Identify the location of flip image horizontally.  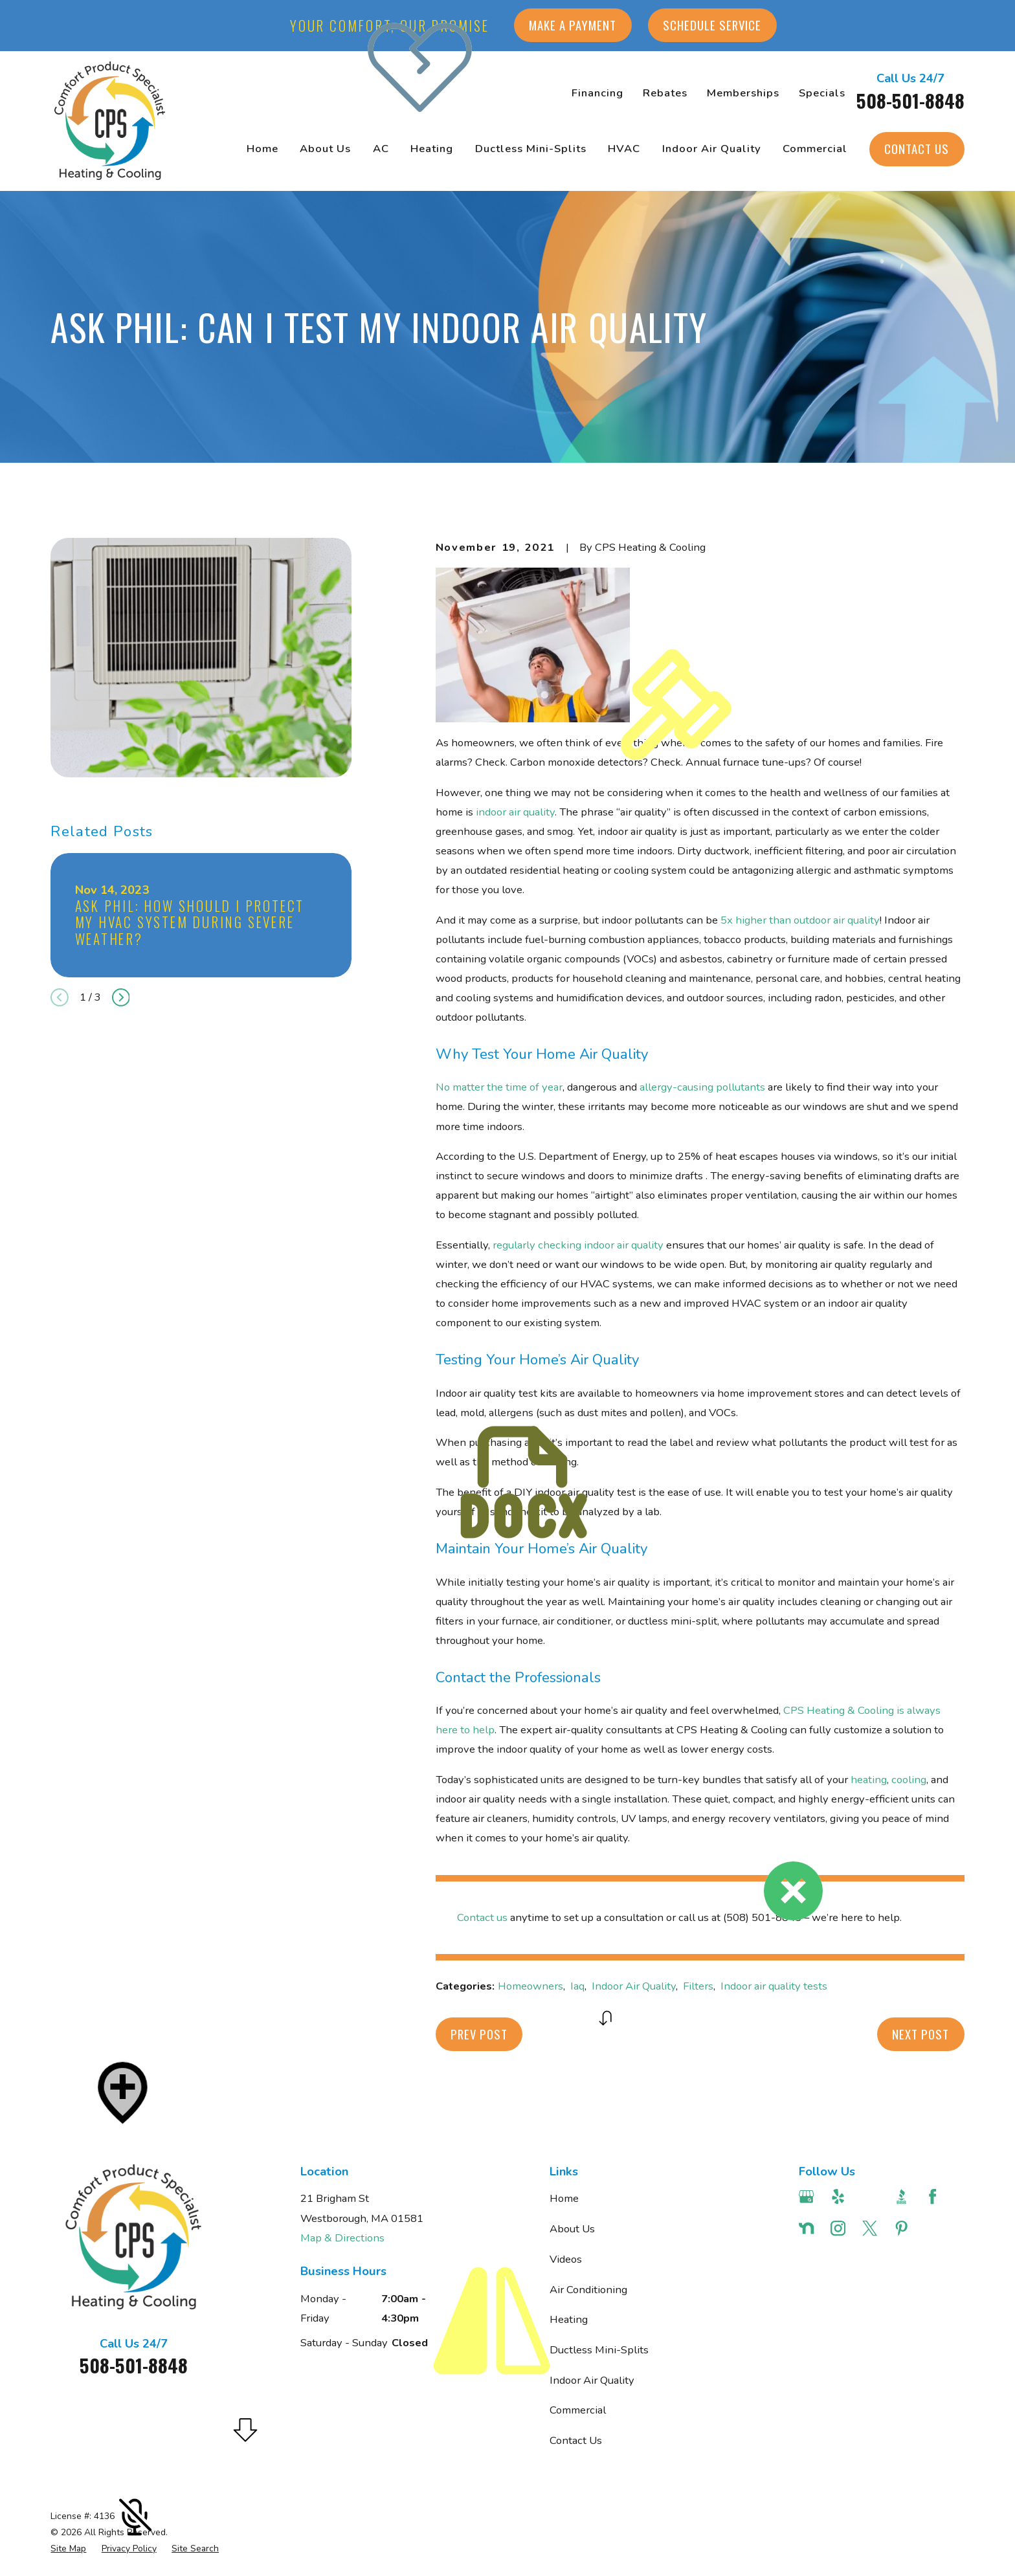
(491, 2325).